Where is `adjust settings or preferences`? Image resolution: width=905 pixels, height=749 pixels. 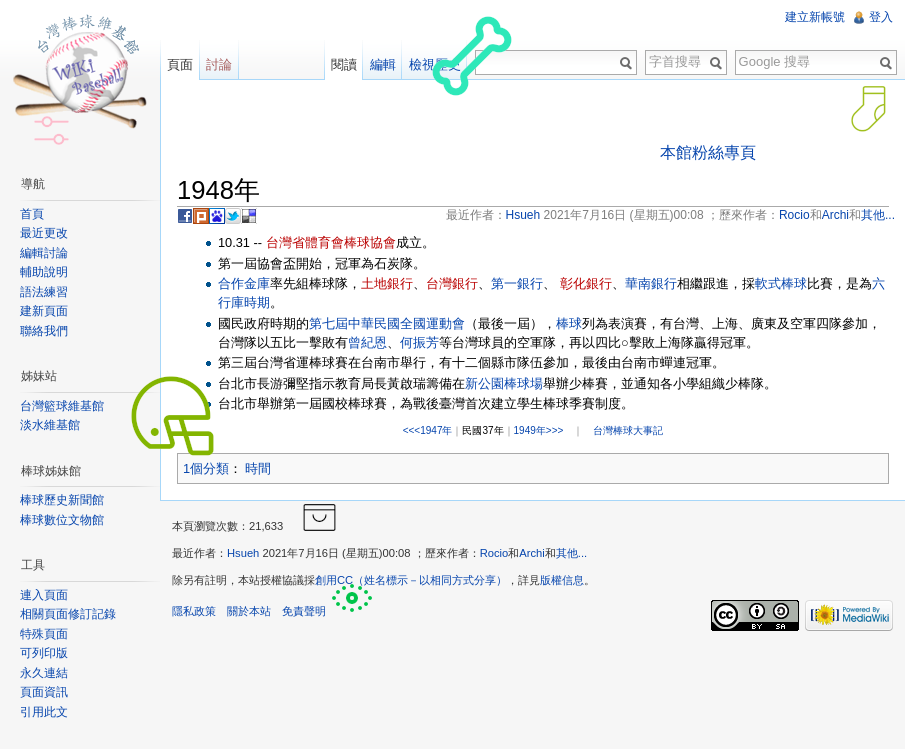 adjust settings or preferences is located at coordinates (51, 130).